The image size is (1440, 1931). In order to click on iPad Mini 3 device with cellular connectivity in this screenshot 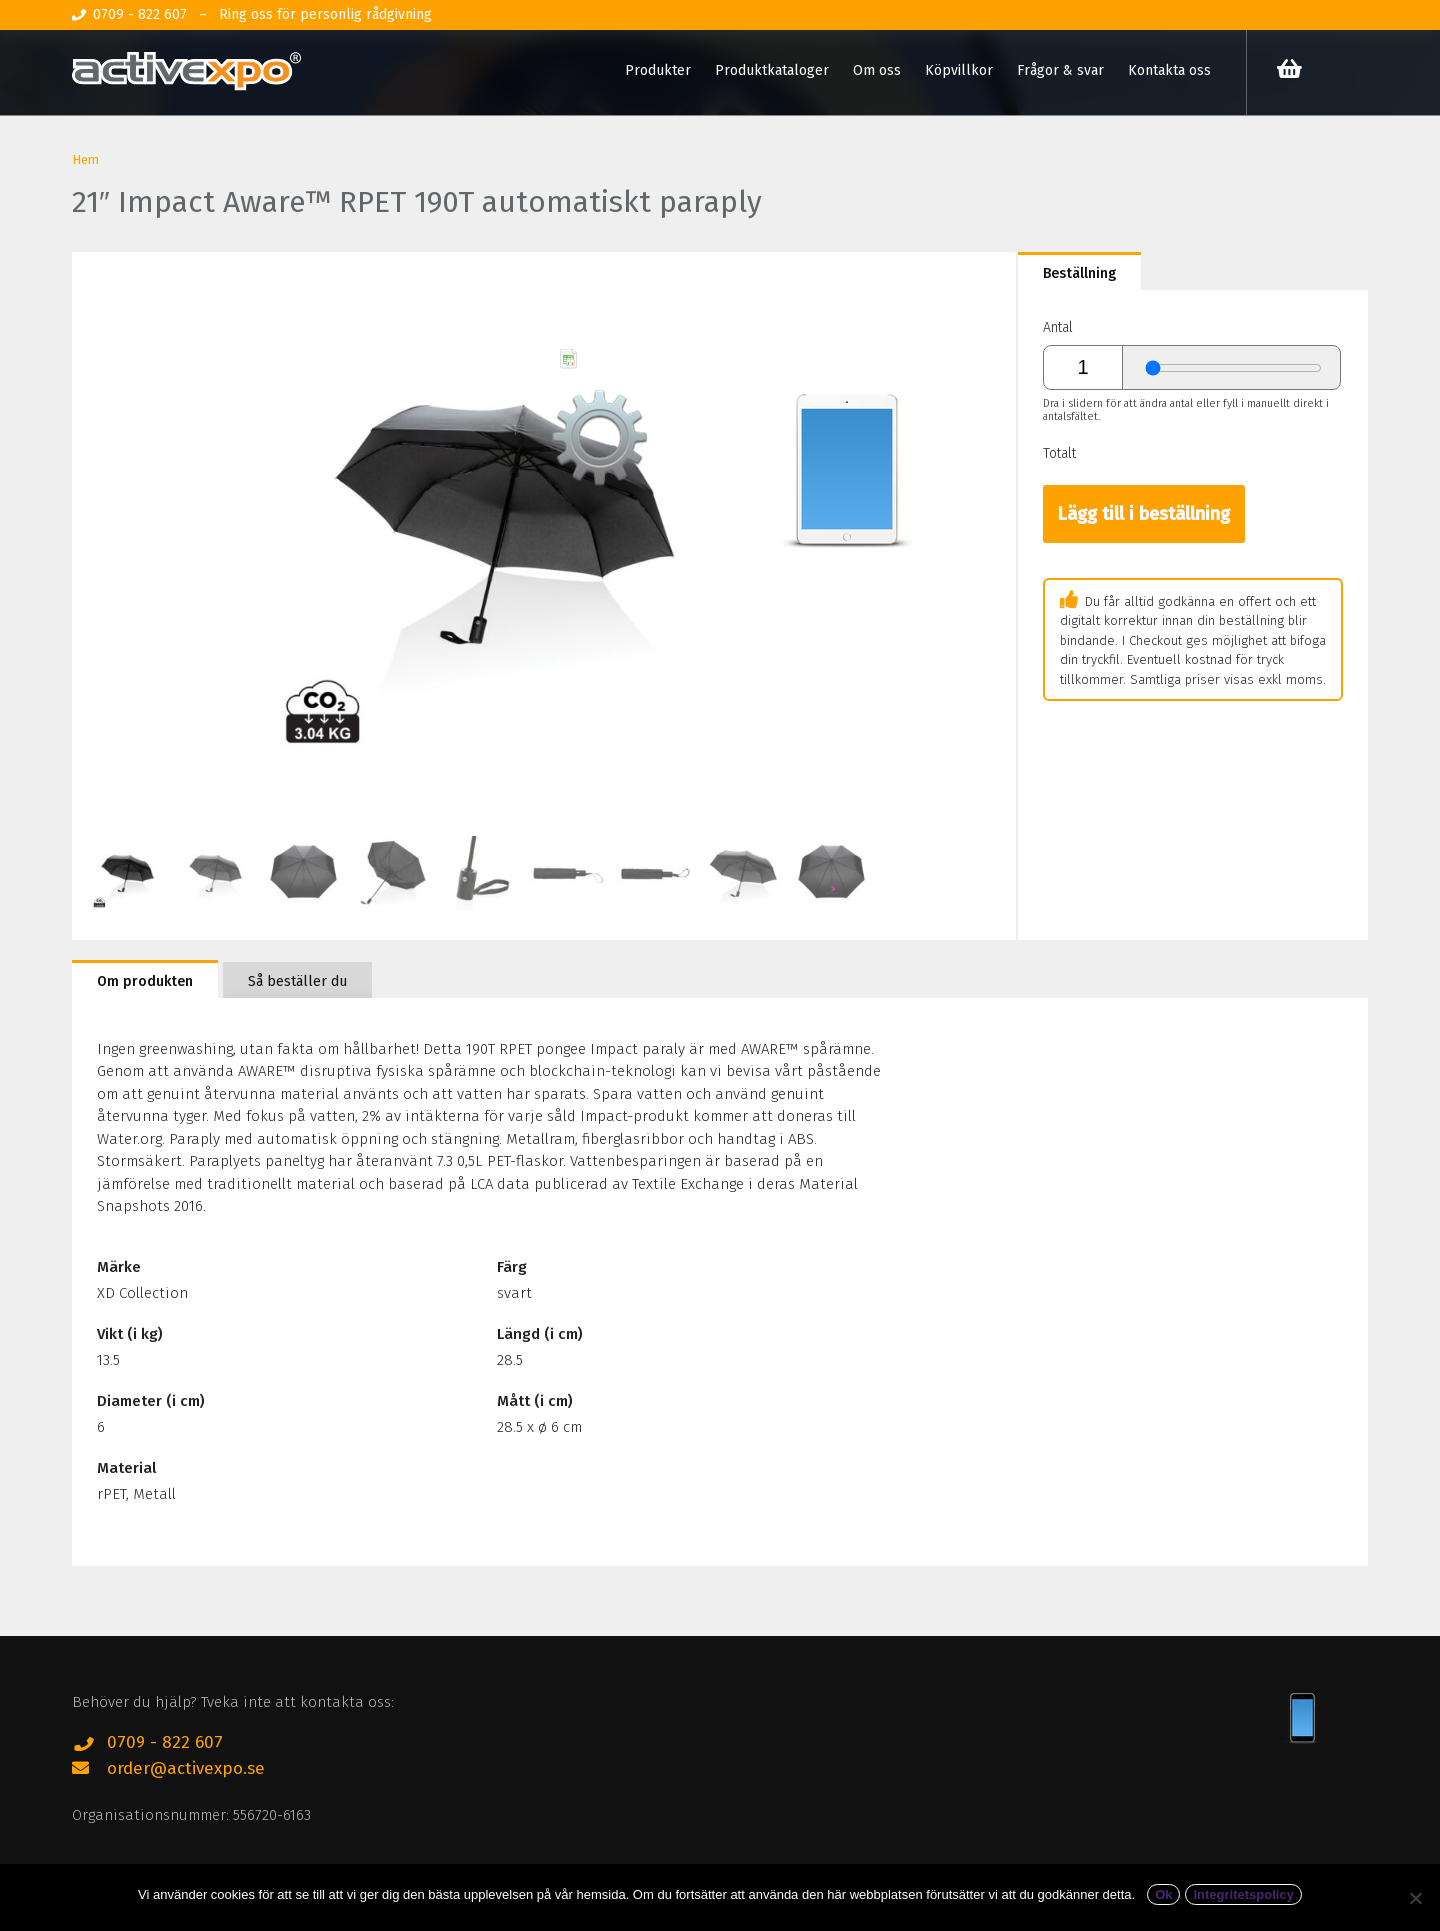, I will do `click(847, 456)`.